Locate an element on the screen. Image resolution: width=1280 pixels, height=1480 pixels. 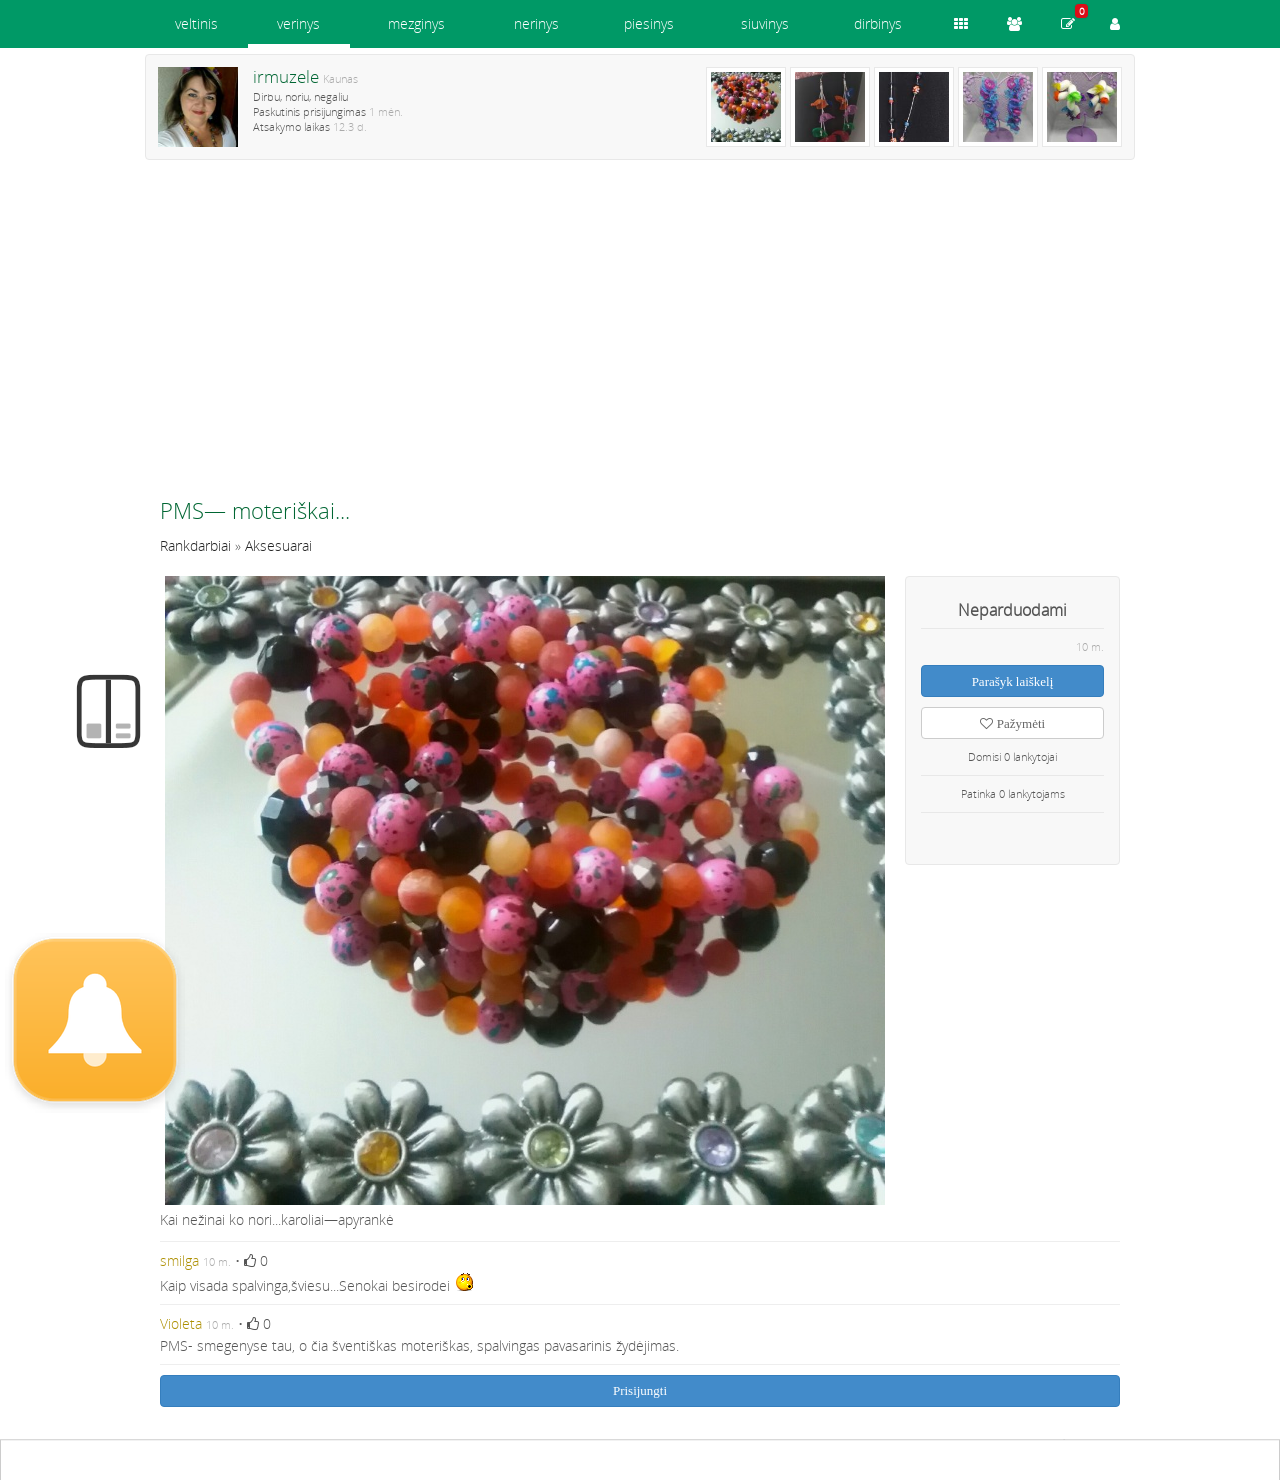
open notification preferences is located at coordinates (95, 1023).